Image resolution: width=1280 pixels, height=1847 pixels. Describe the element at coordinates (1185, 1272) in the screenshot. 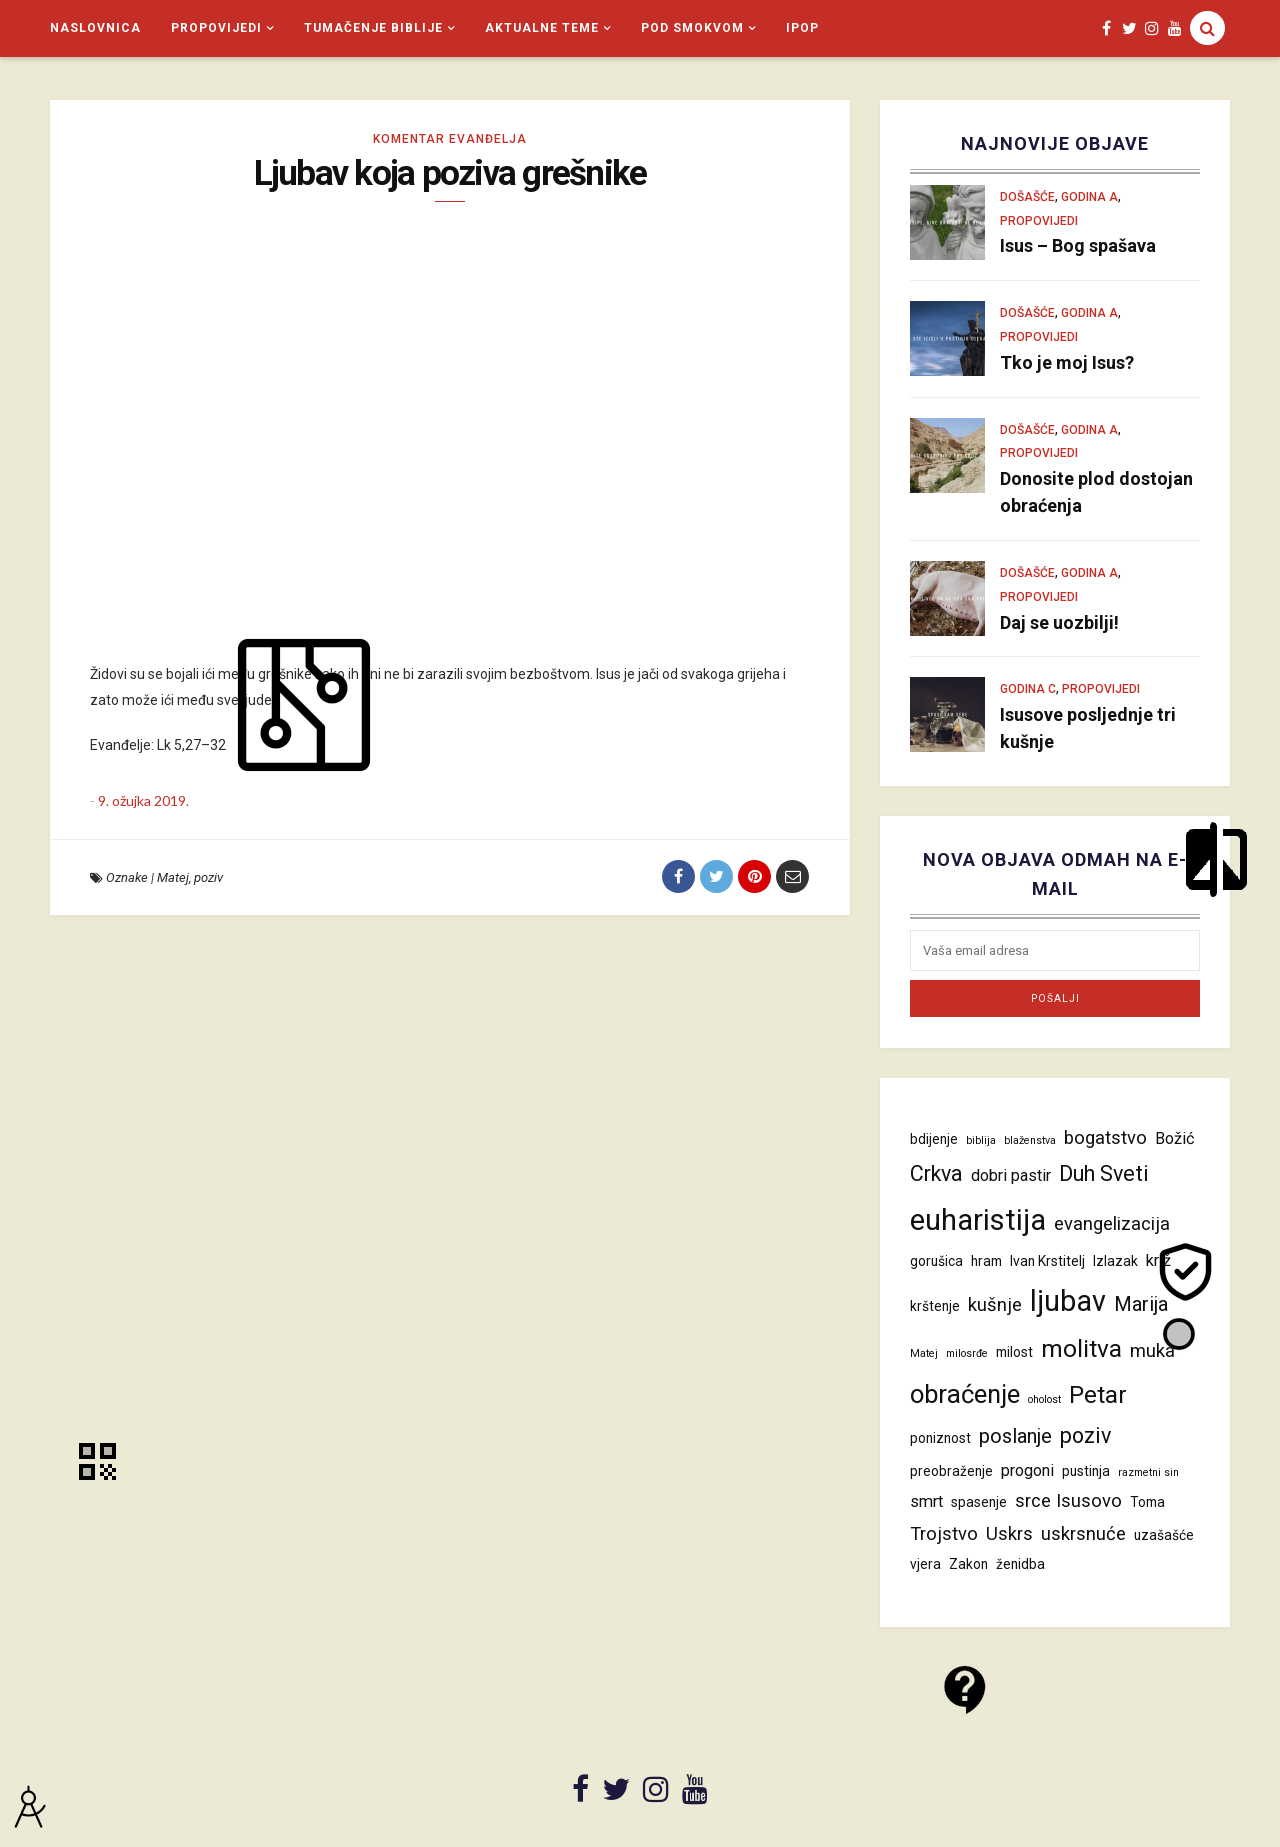

I see `indicates verified security or protection status` at that location.